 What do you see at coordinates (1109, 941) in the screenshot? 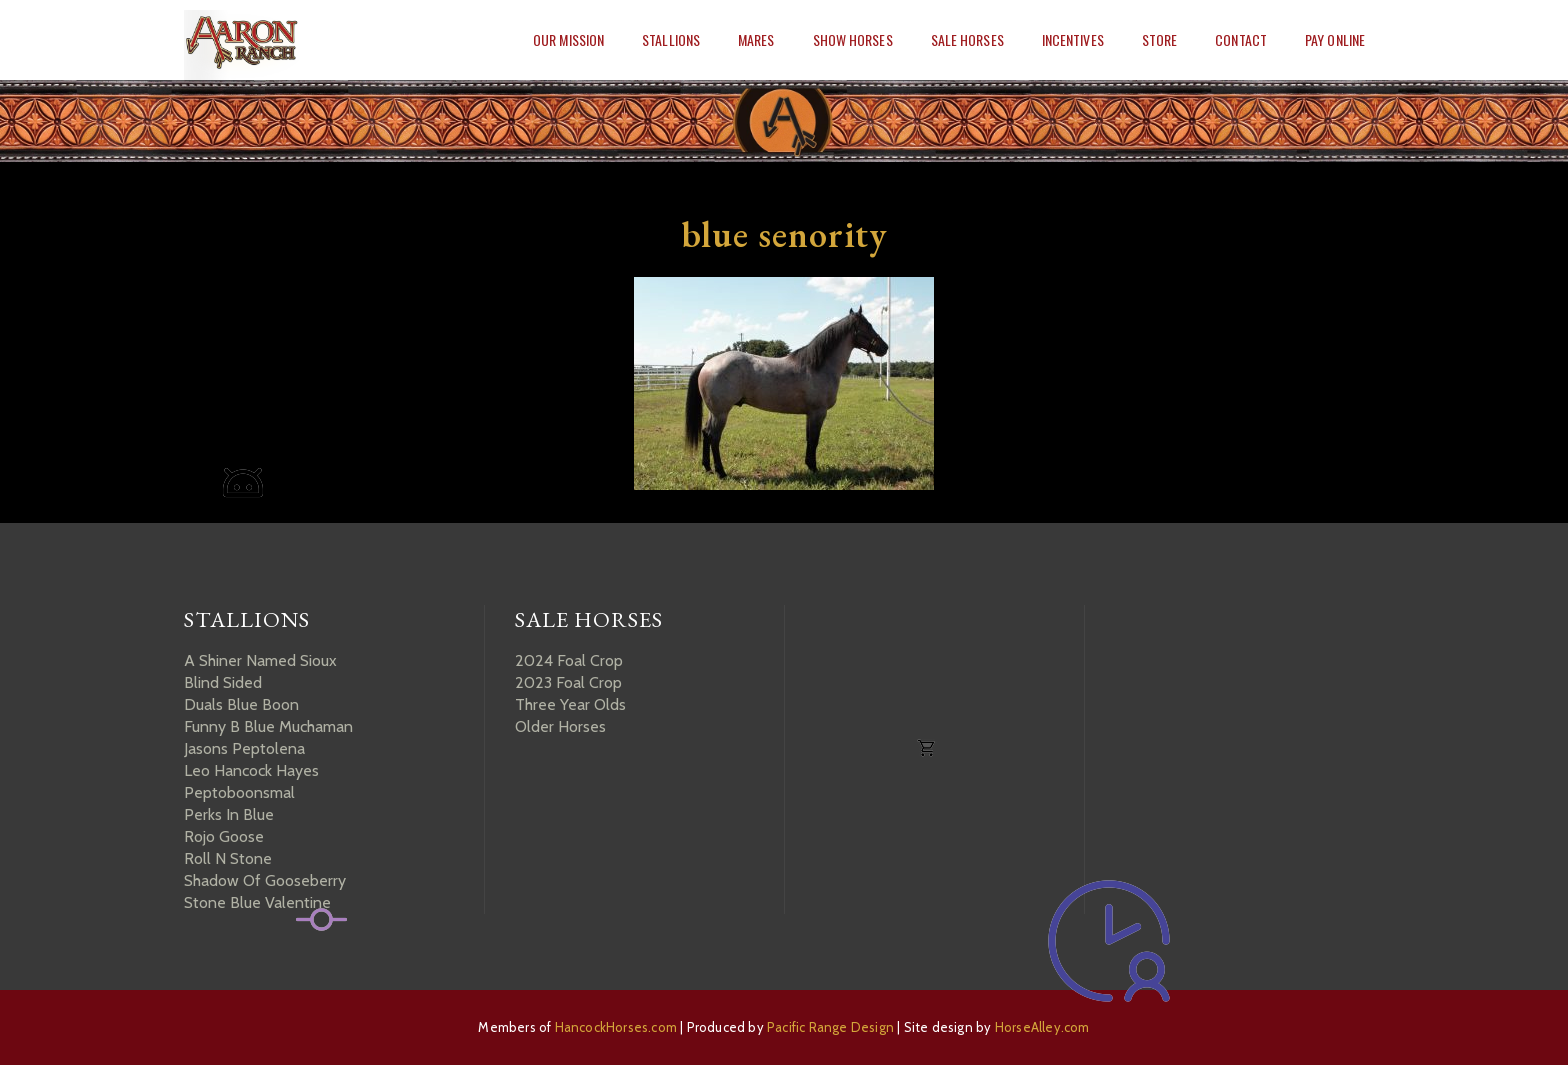
I see `view user's time or schedule` at bounding box center [1109, 941].